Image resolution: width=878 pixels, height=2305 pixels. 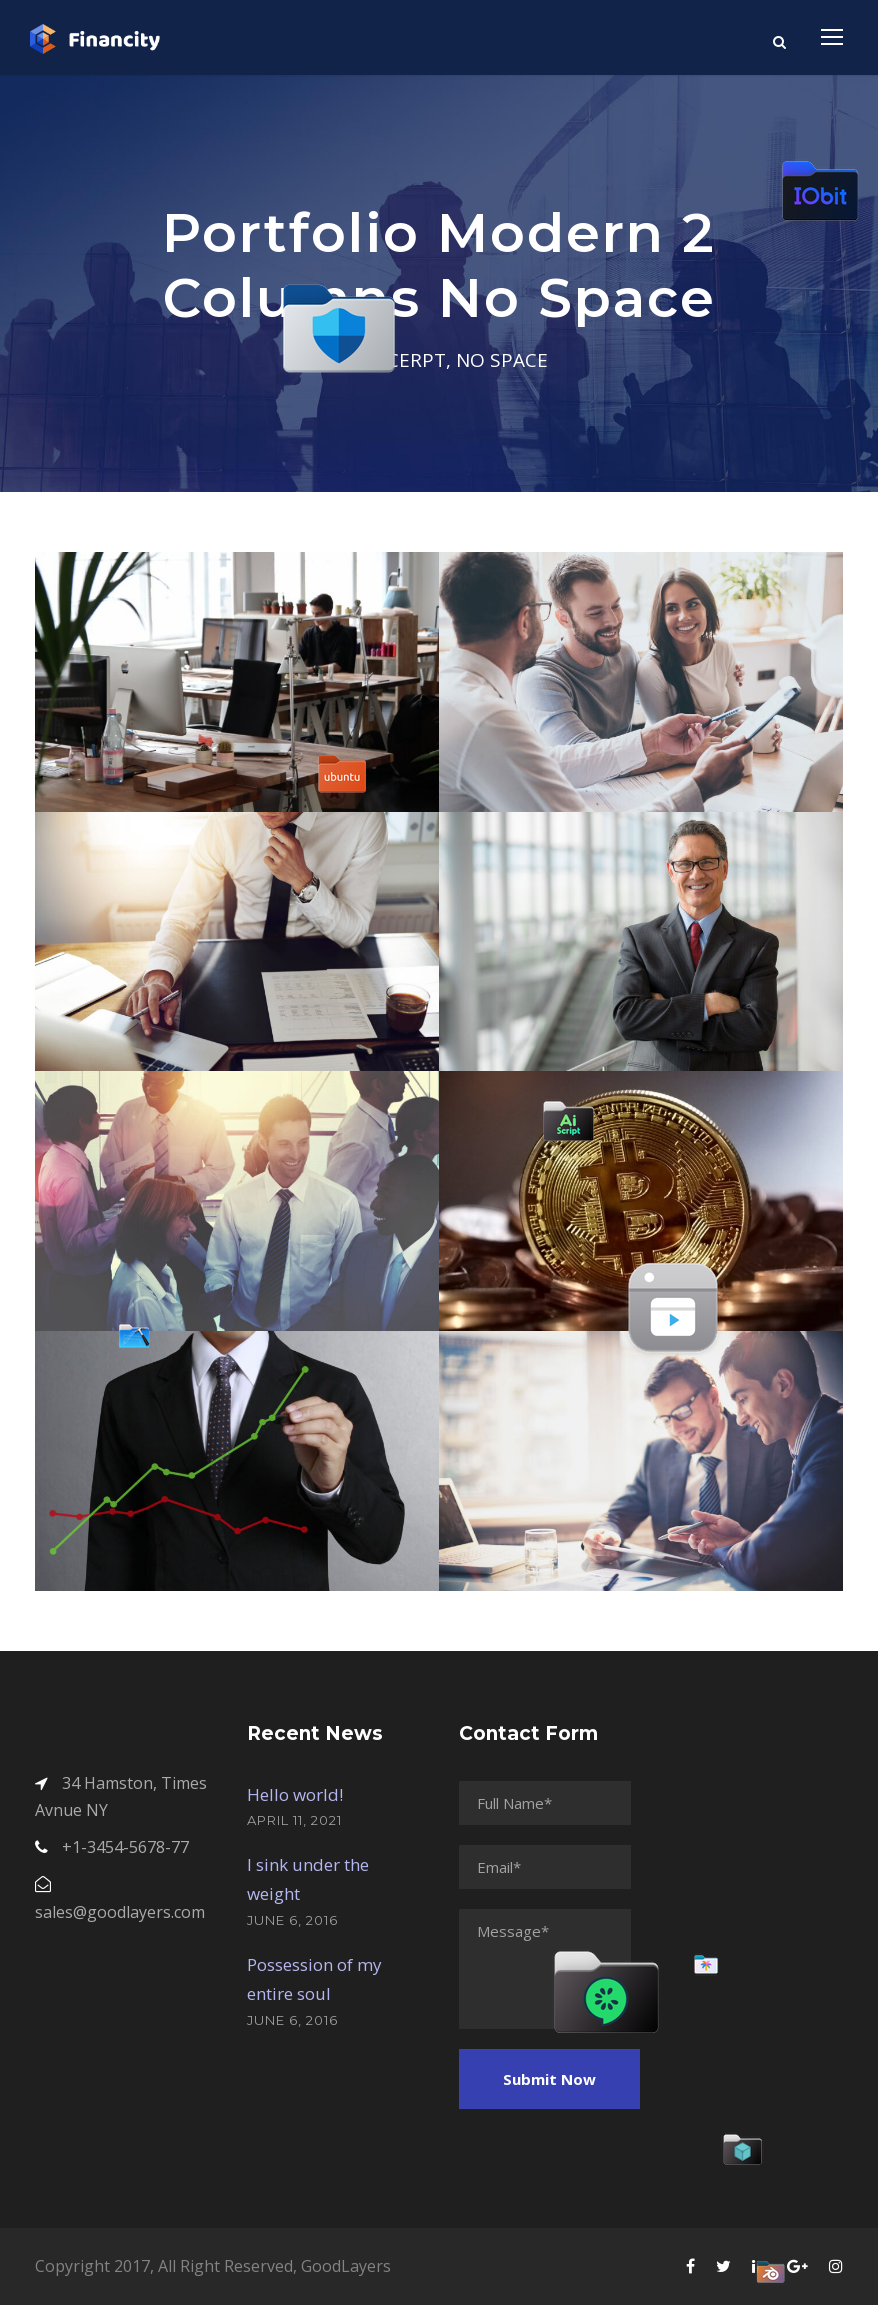 I want to click on open ubuntu-related files folder, so click(x=342, y=775).